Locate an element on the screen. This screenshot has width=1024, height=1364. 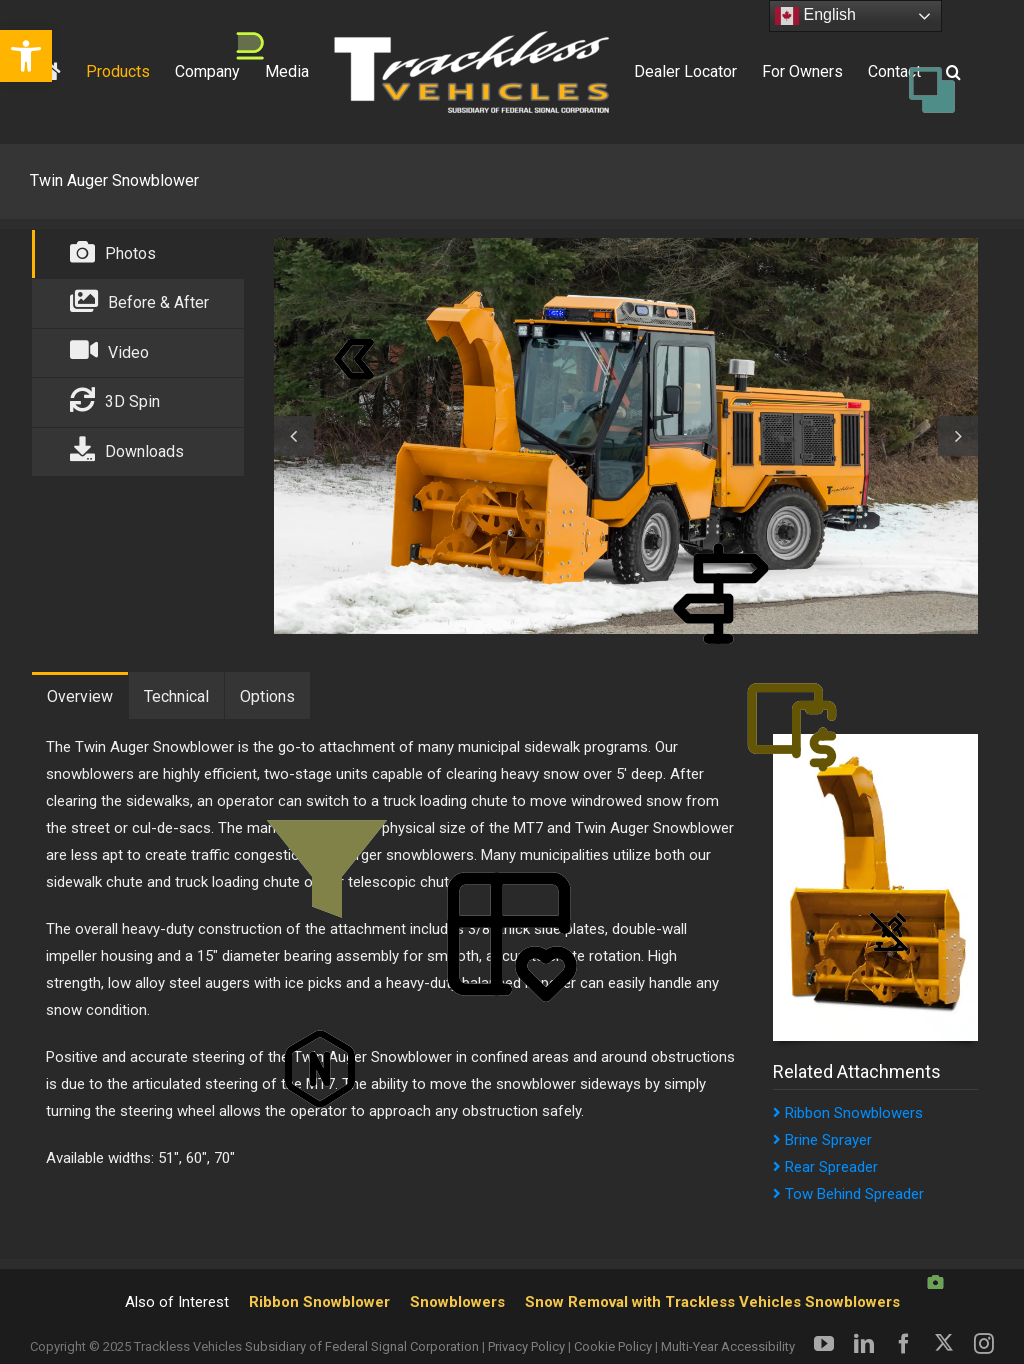
represents a mathematical superset relationship is located at coordinates (249, 46).